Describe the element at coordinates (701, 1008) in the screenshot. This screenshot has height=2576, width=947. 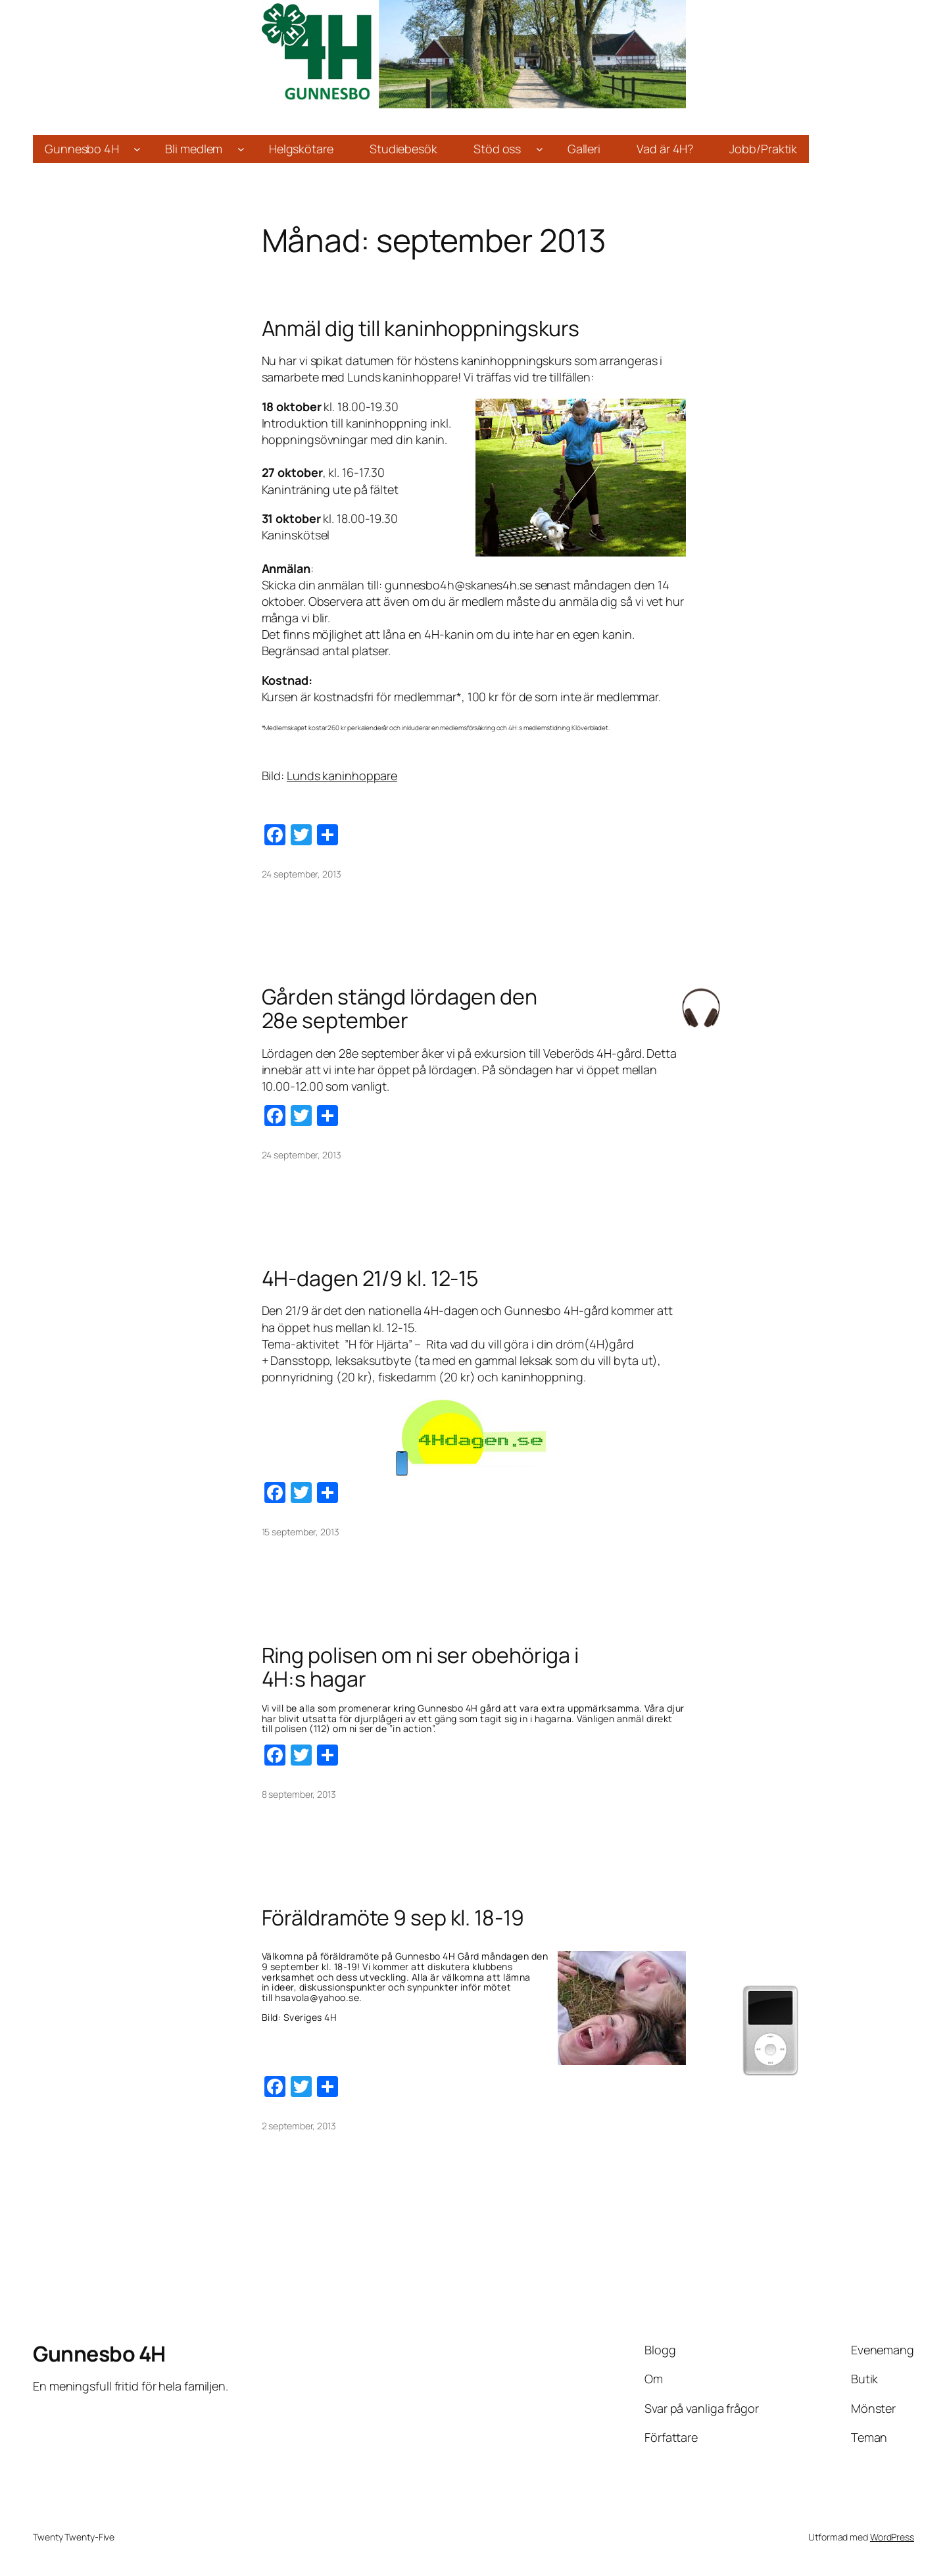
I see `connect bluetooth headphones` at that location.